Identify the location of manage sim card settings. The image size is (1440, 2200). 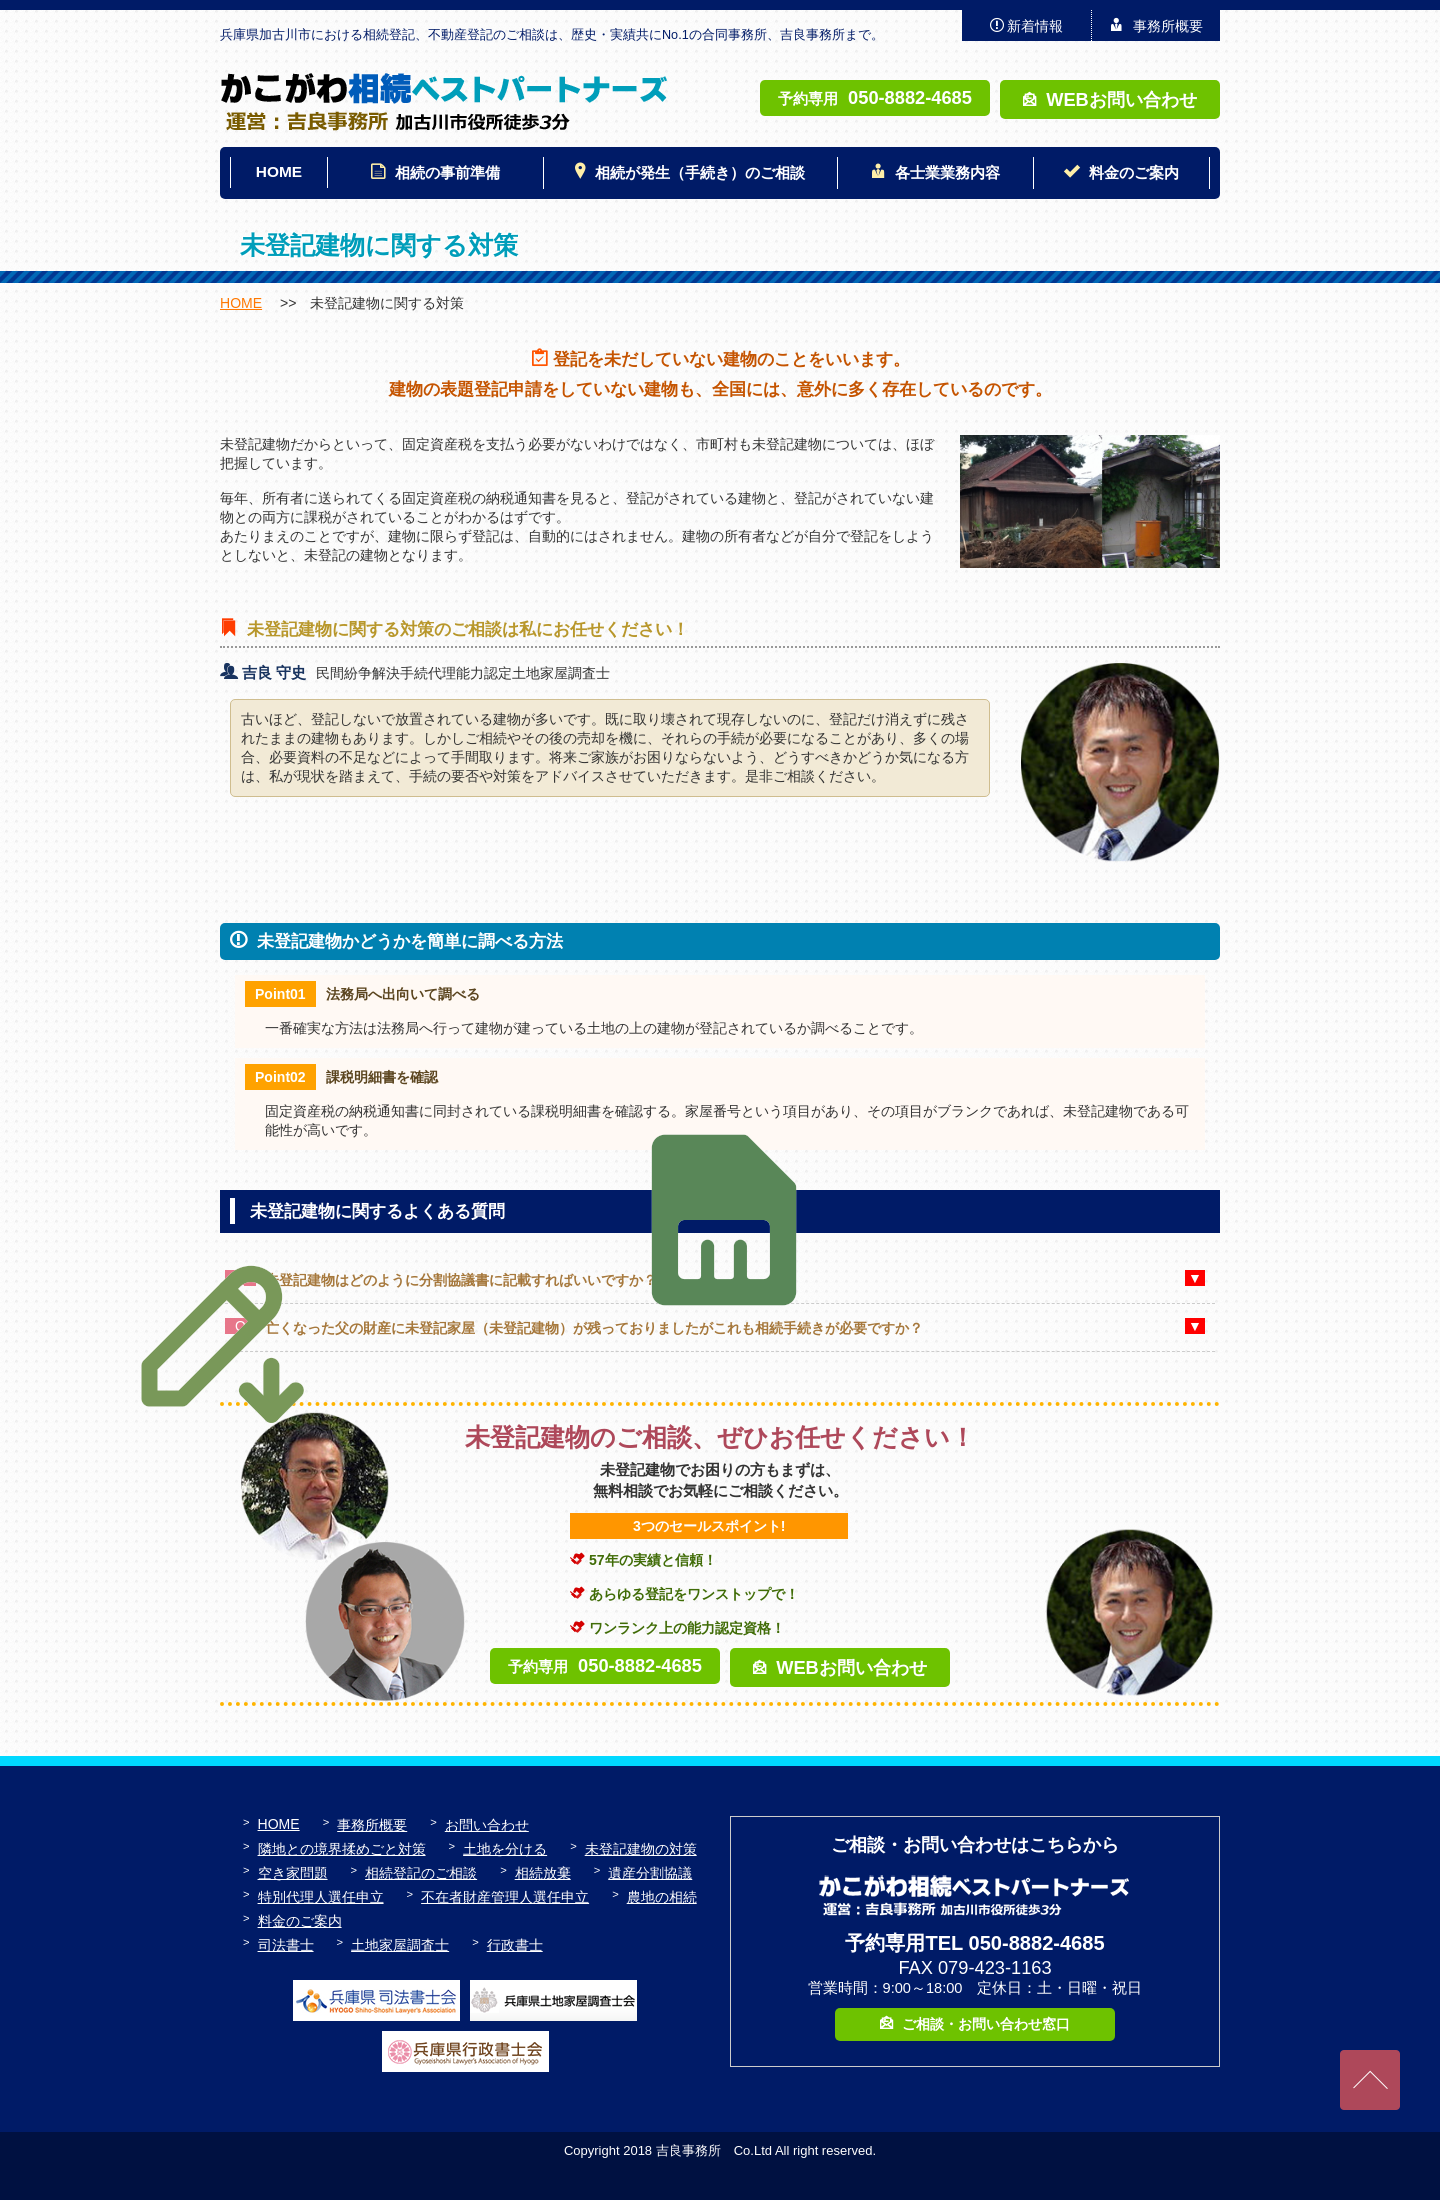
(724, 1220).